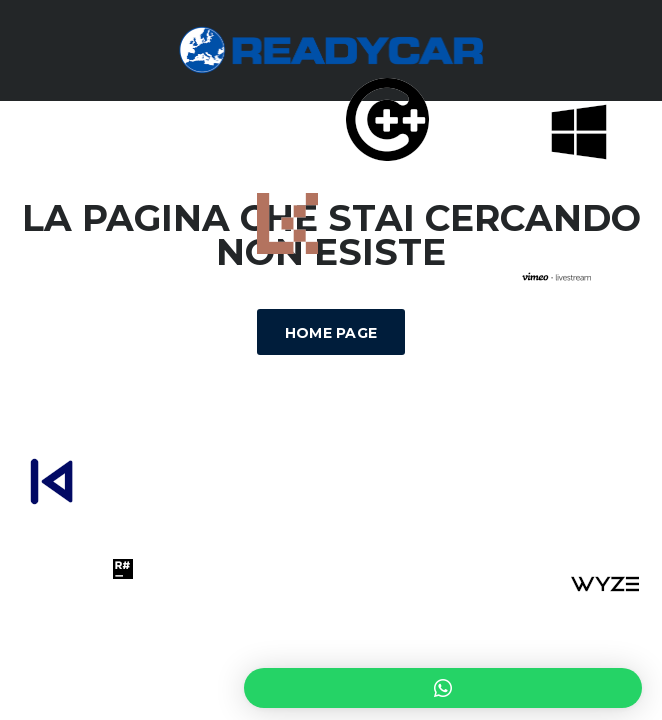  What do you see at coordinates (556, 276) in the screenshot?
I see `open vimeo livestream app` at bounding box center [556, 276].